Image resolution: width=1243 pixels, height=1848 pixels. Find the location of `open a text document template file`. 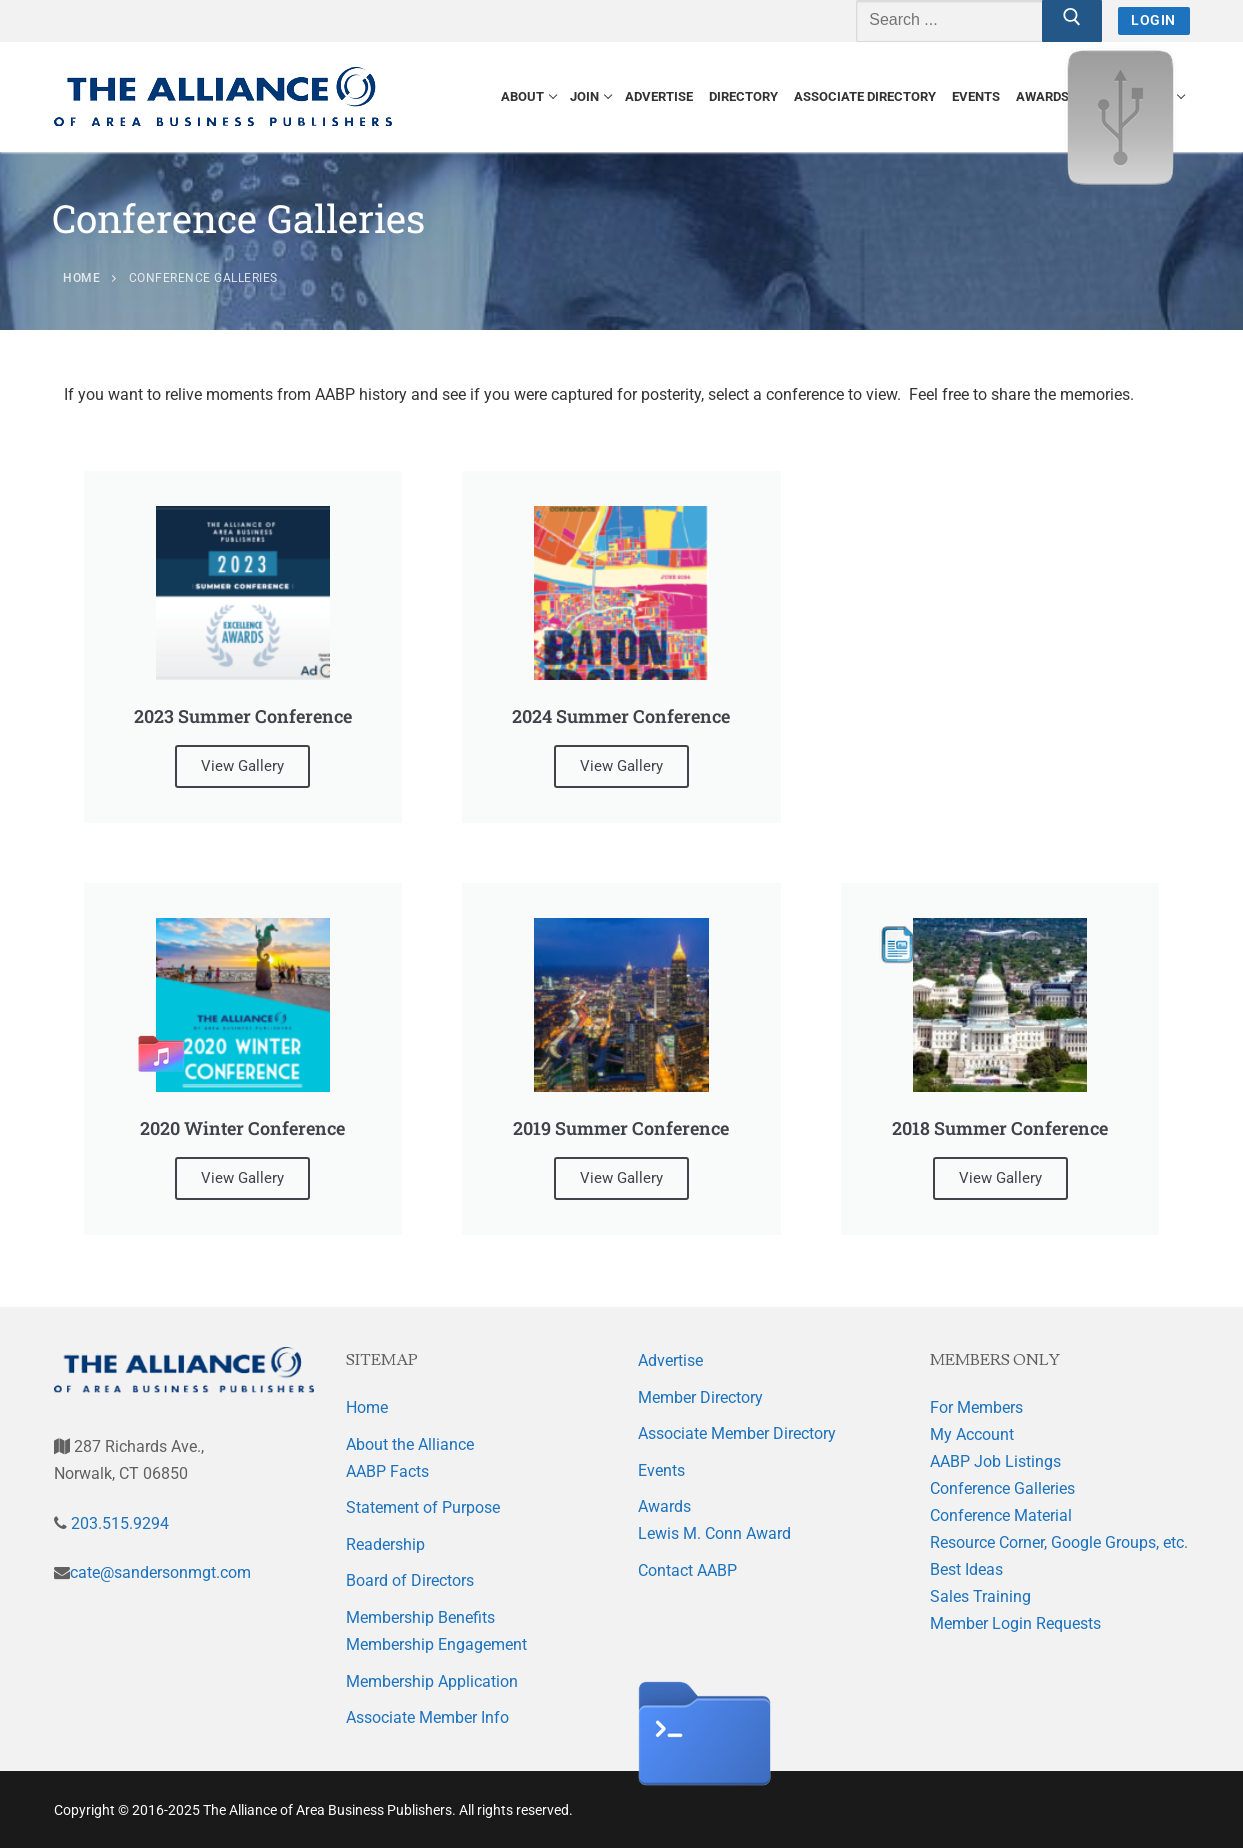

open a text document template file is located at coordinates (897, 944).